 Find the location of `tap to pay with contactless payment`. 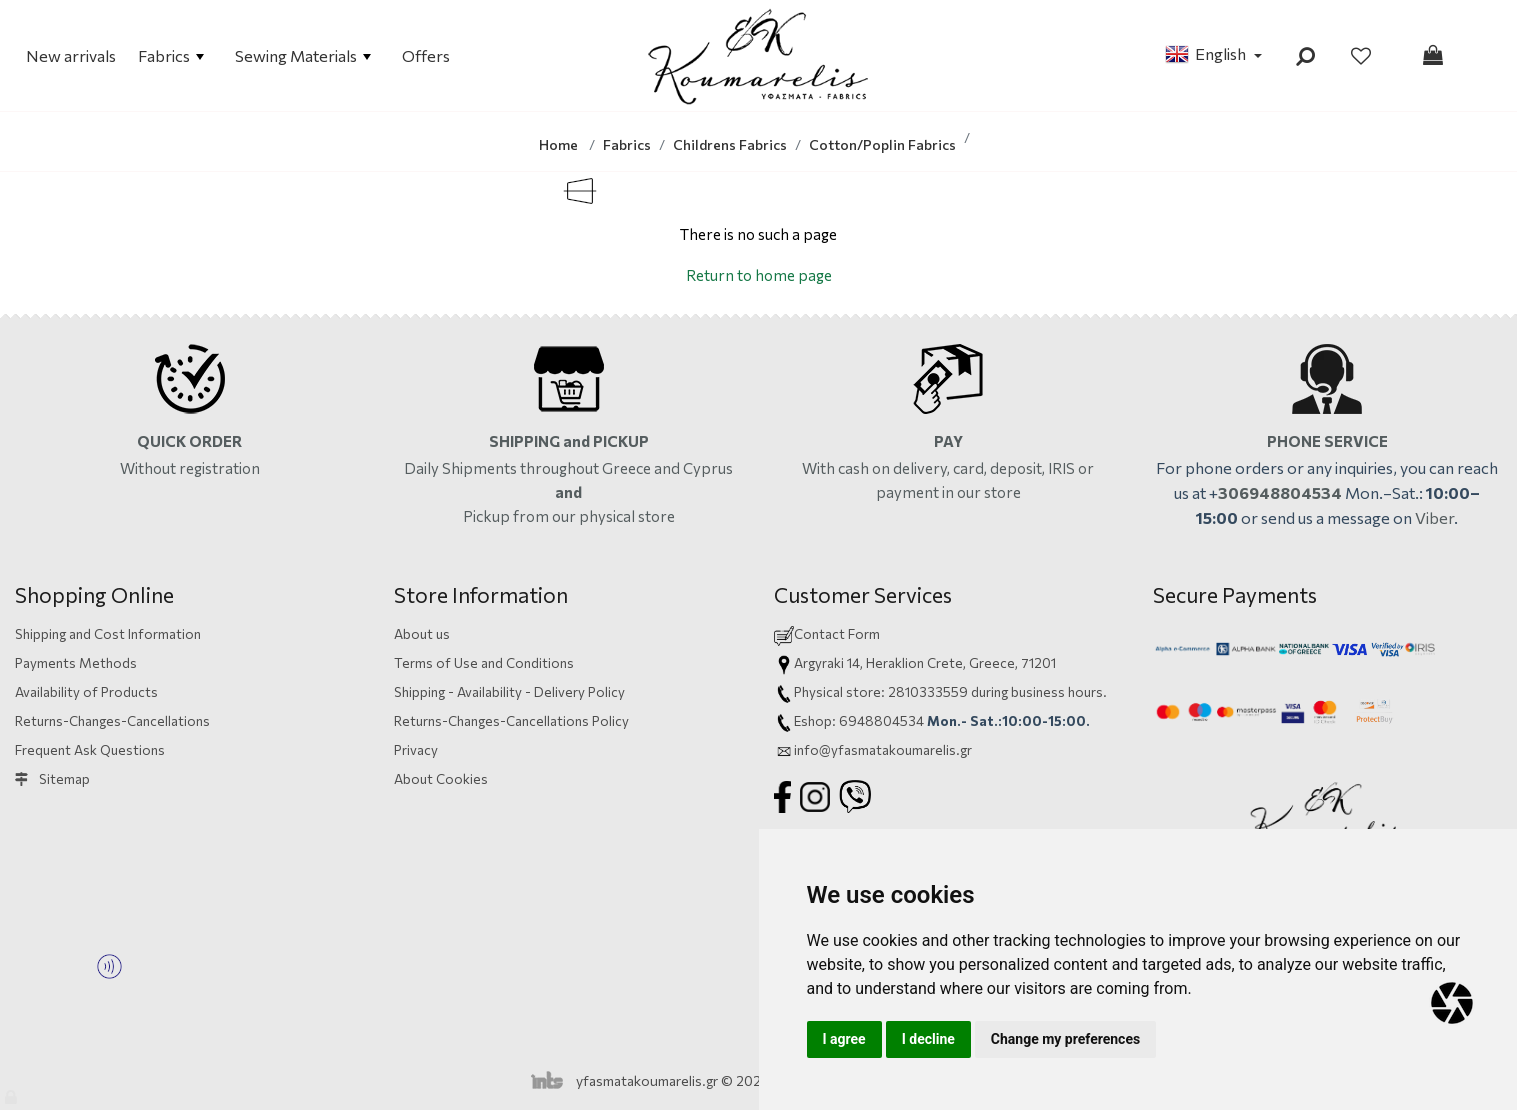

tap to pay with contactless payment is located at coordinates (109, 966).